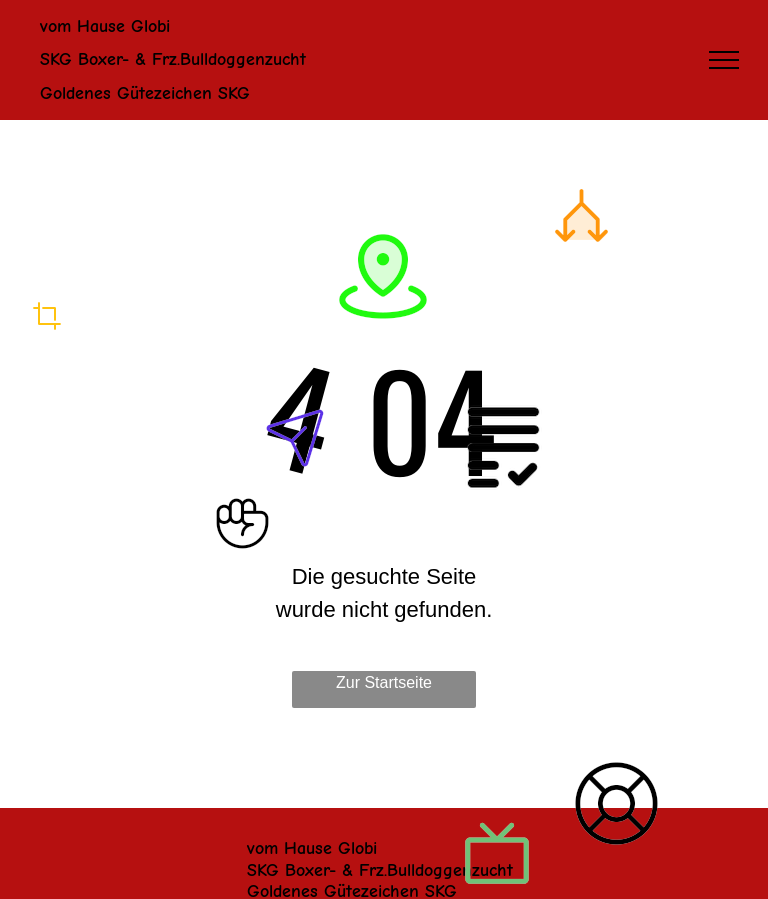 This screenshot has height=899, width=768. What do you see at coordinates (497, 857) in the screenshot?
I see `access TV or video streaming features` at bounding box center [497, 857].